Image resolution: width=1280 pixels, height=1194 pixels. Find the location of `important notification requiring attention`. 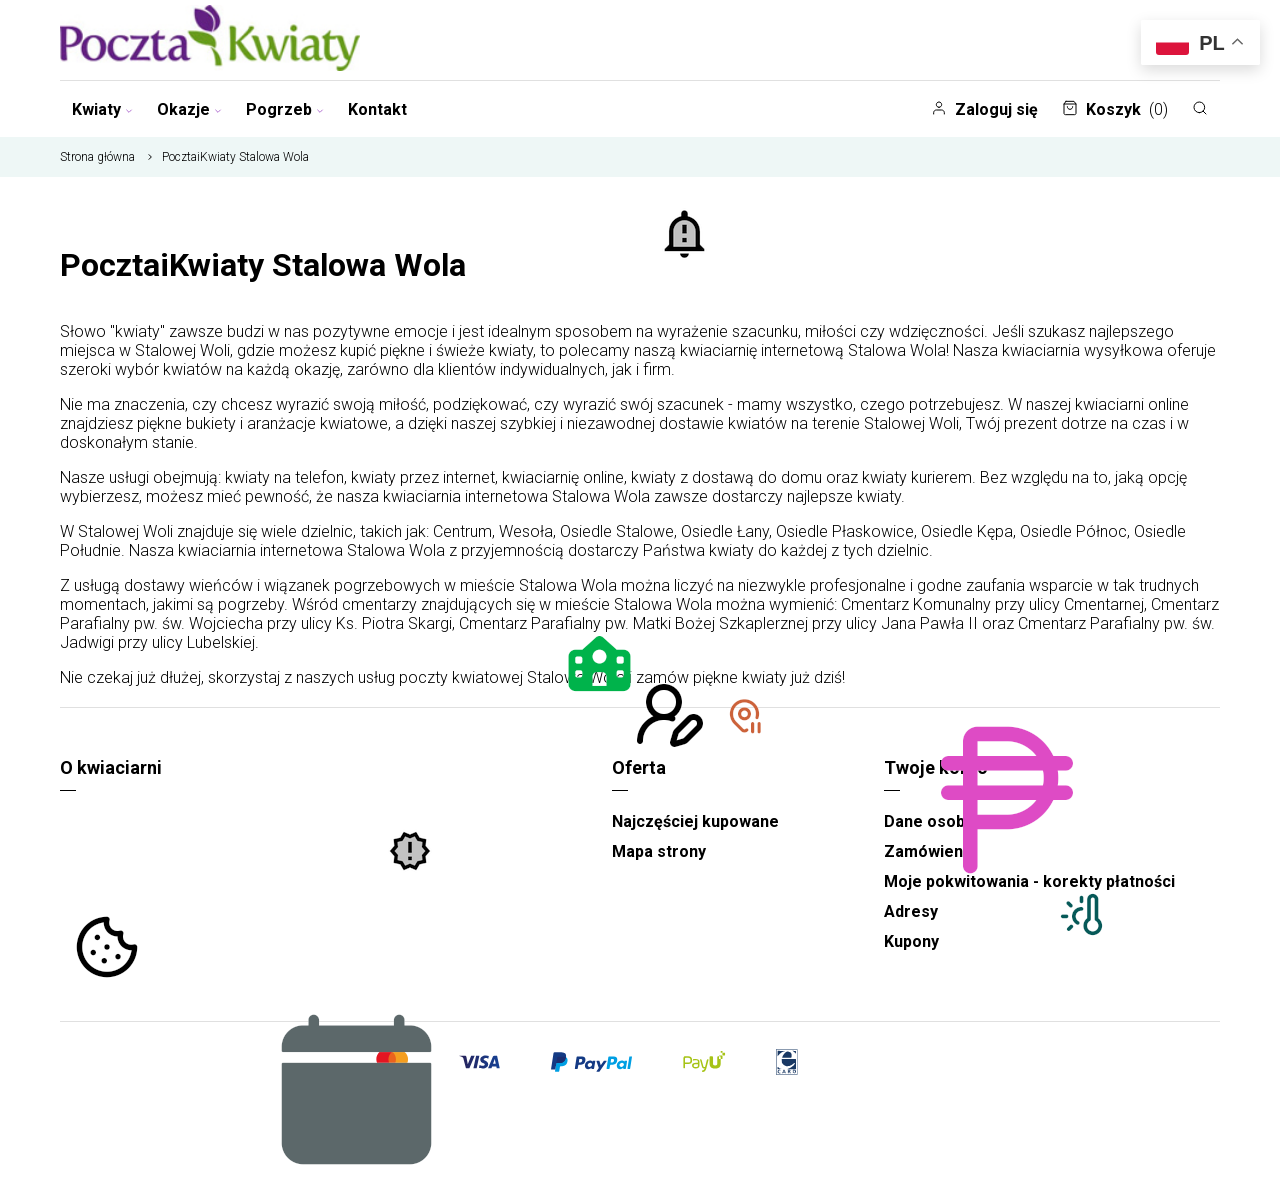

important notification requiring attention is located at coordinates (684, 233).